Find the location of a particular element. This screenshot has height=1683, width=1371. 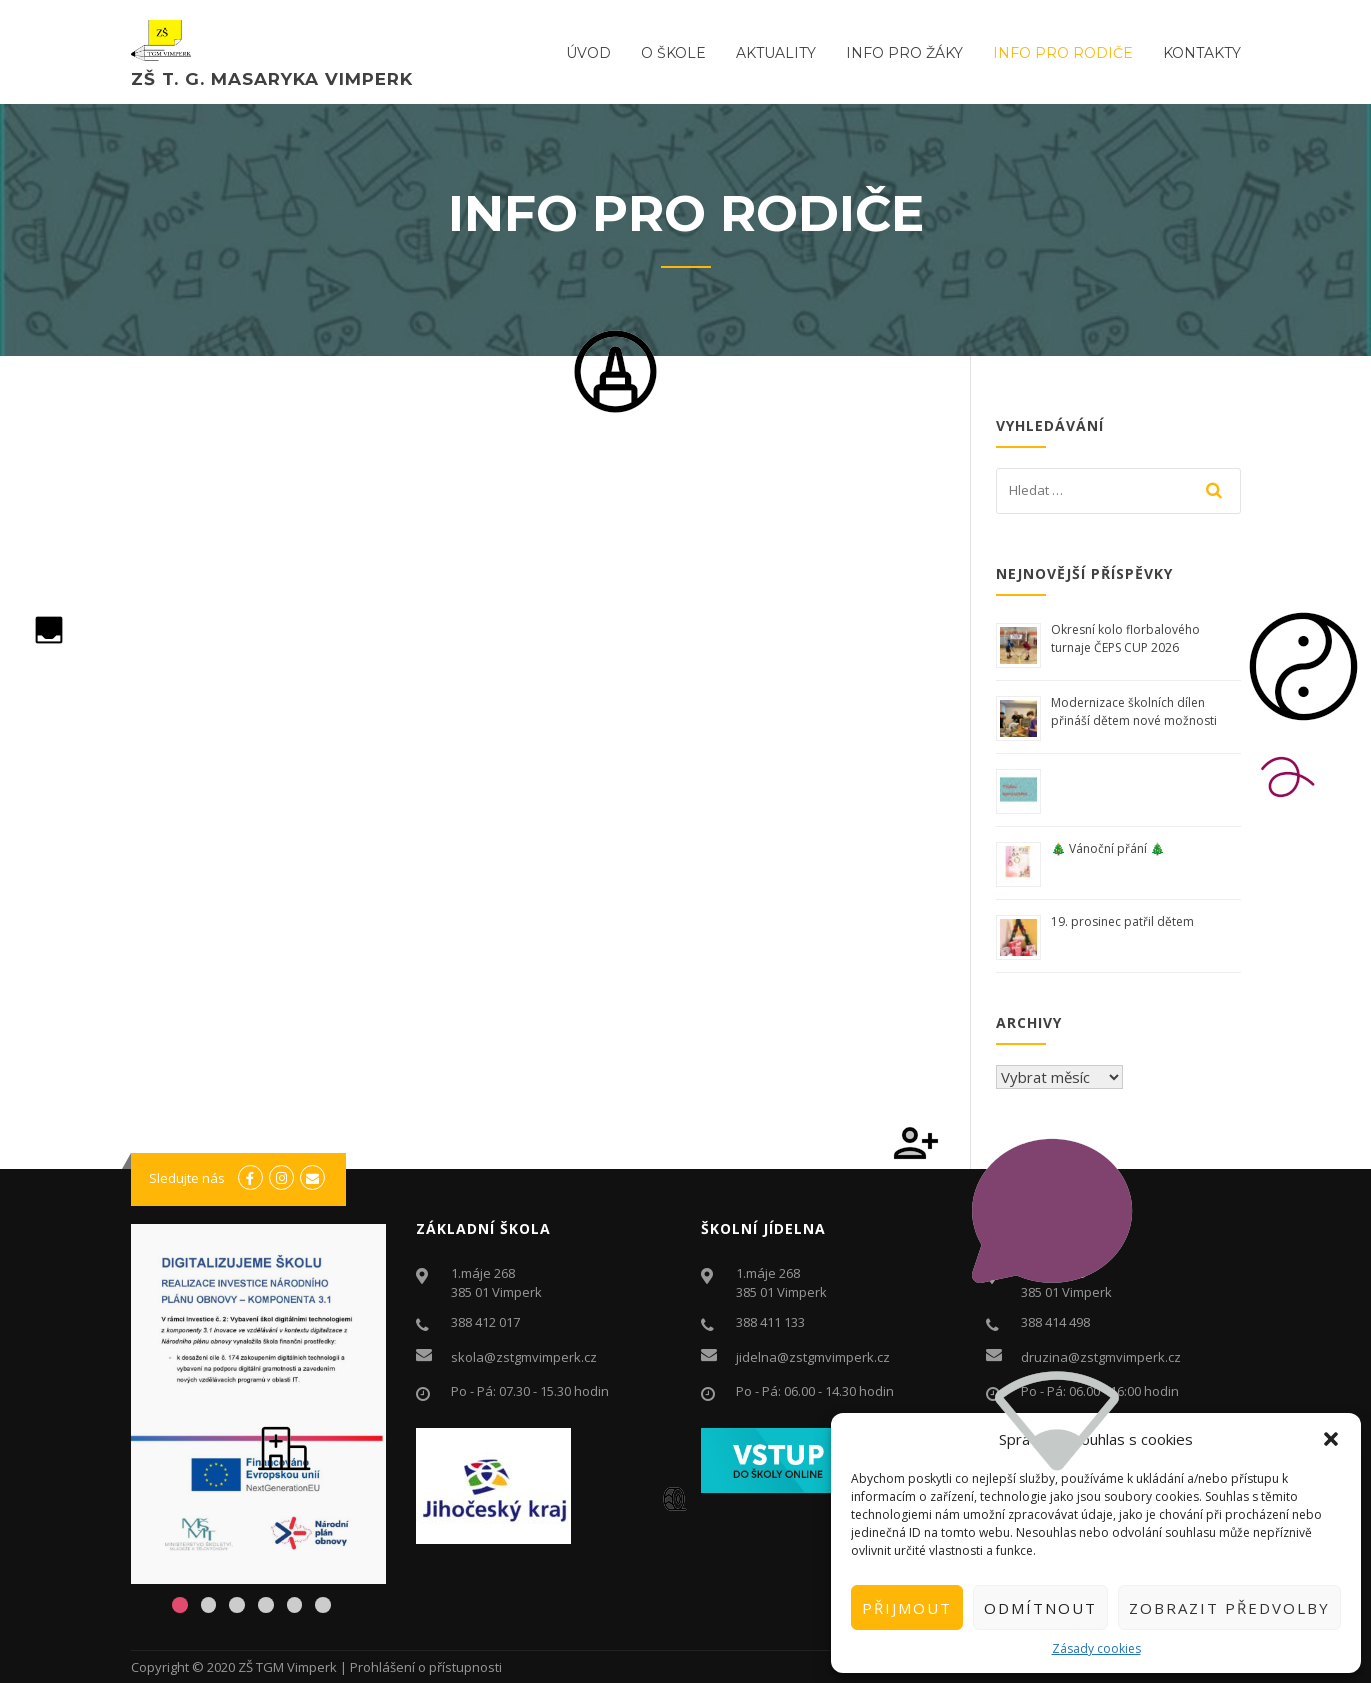

access your inbox or messages is located at coordinates (49, 630).